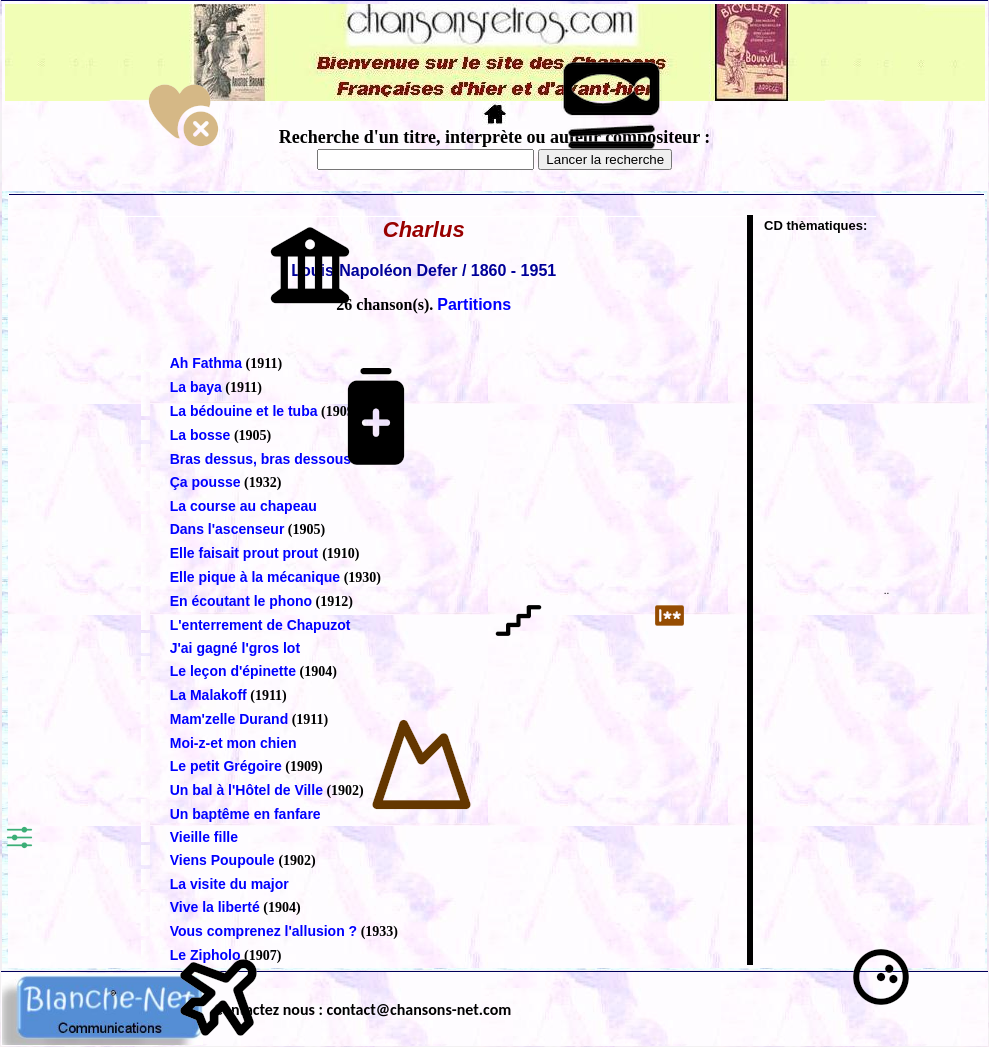 The height and width of the screenshot is (1047, 989). I want to click on enable airplane mode, so click(220, 996).